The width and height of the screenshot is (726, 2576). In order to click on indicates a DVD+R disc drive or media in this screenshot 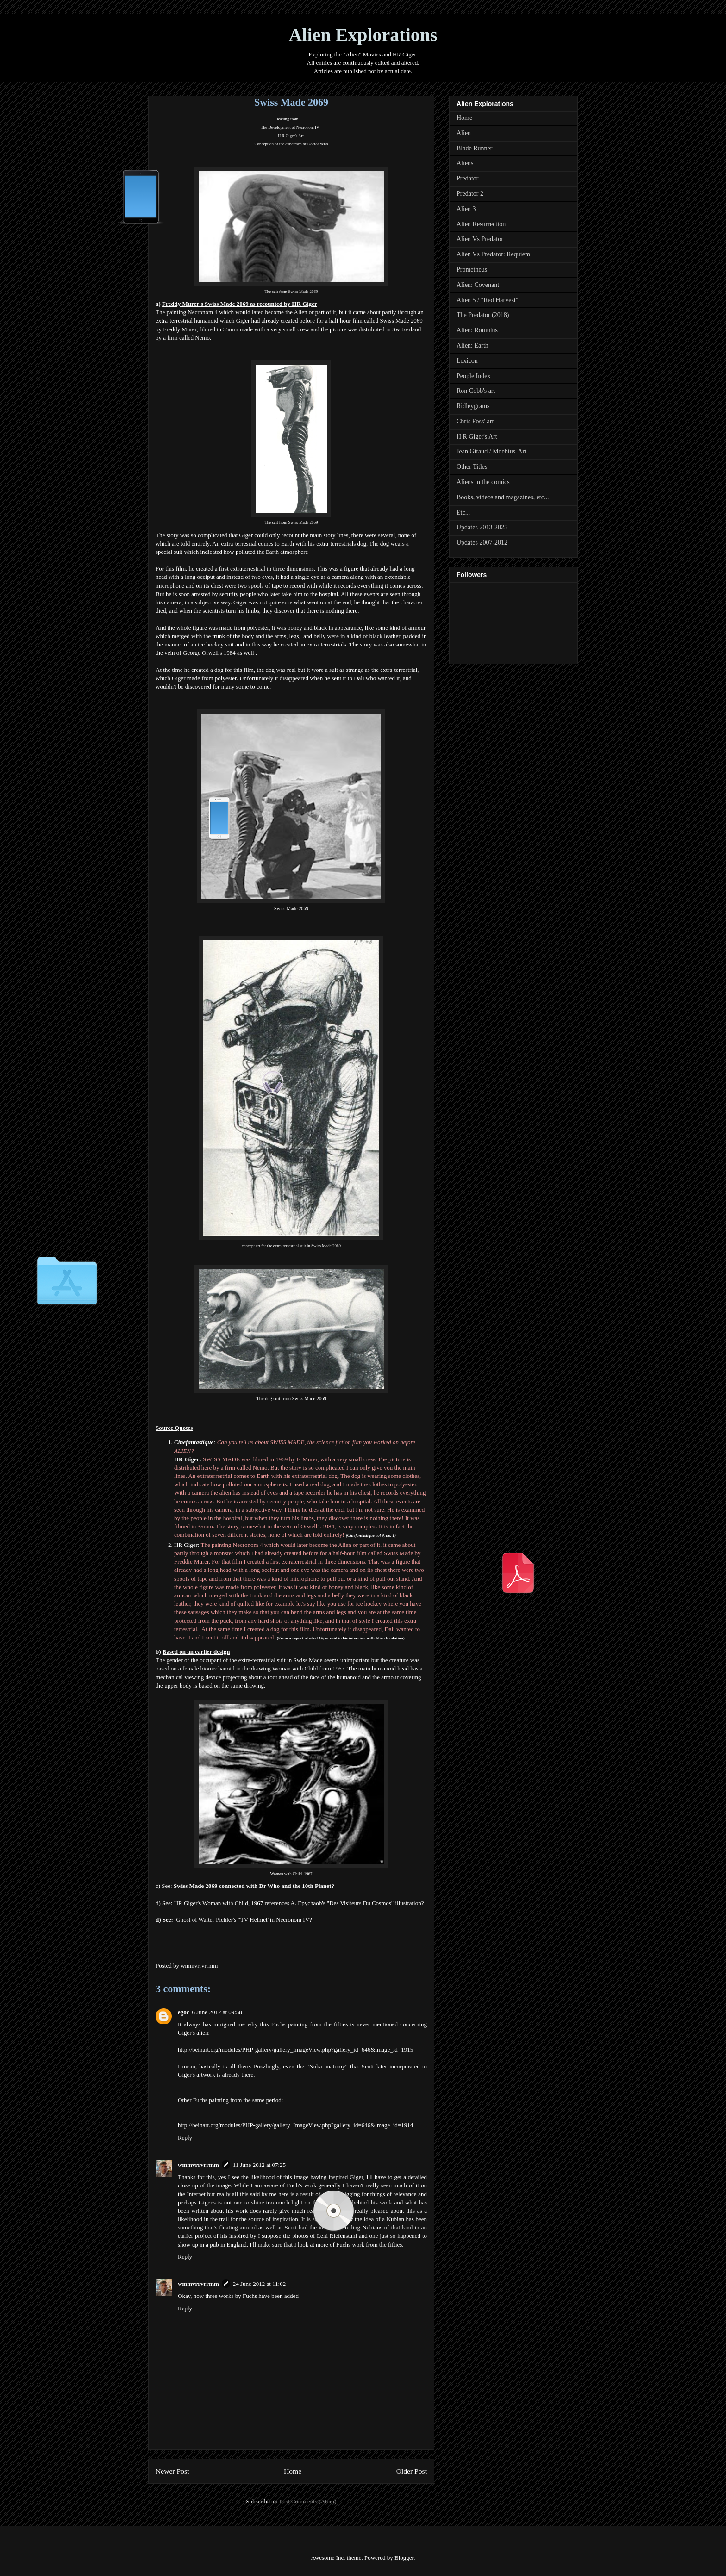, I will do `click(333, 2210)`.